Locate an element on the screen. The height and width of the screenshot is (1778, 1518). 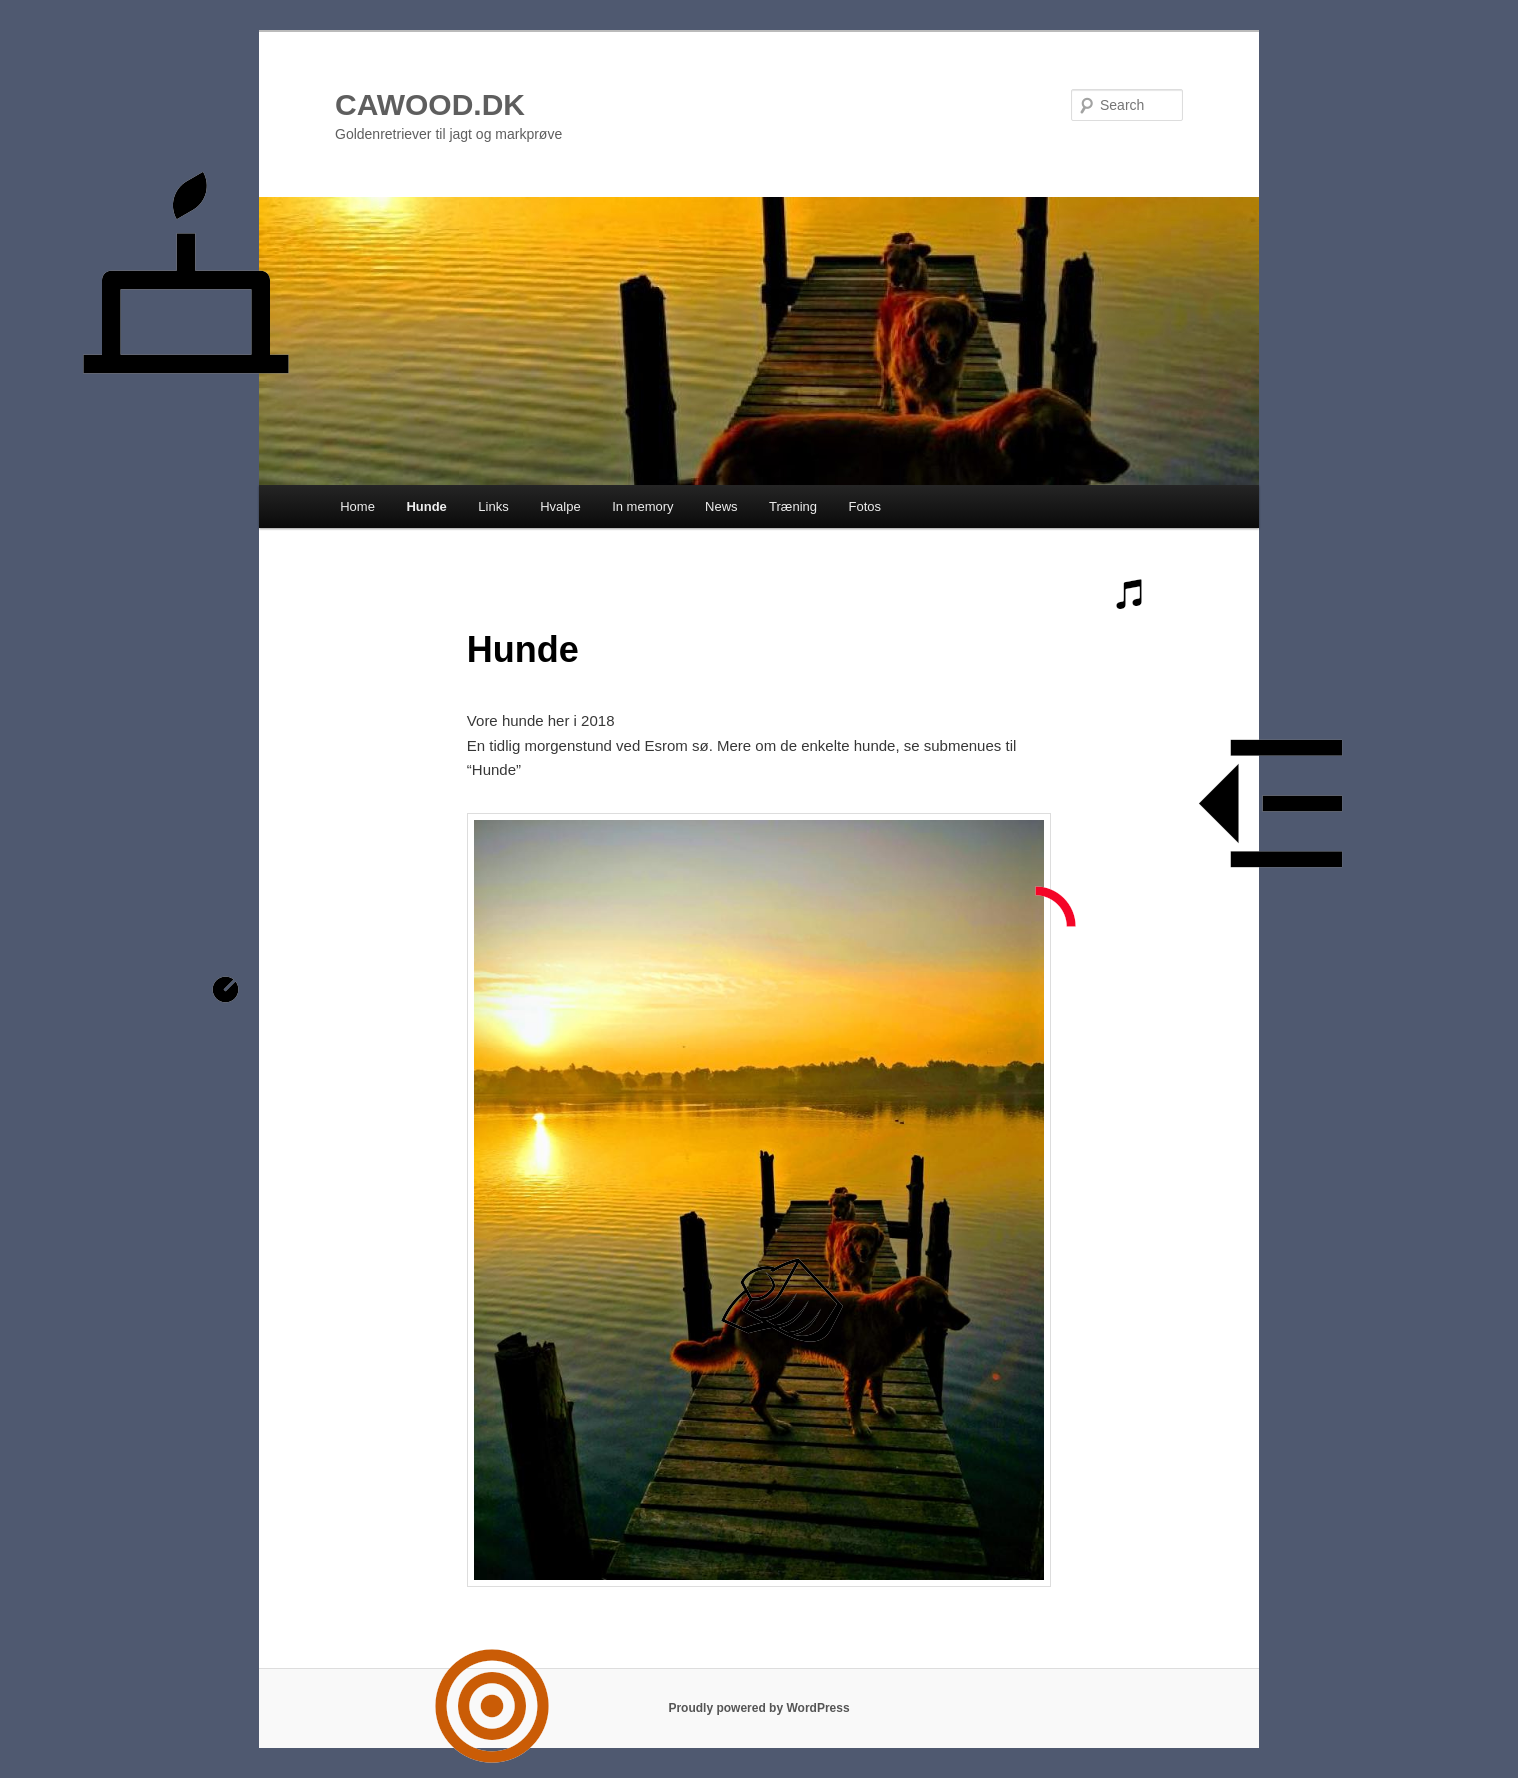
indicates content is loading is located at coordinates (1035, 926).